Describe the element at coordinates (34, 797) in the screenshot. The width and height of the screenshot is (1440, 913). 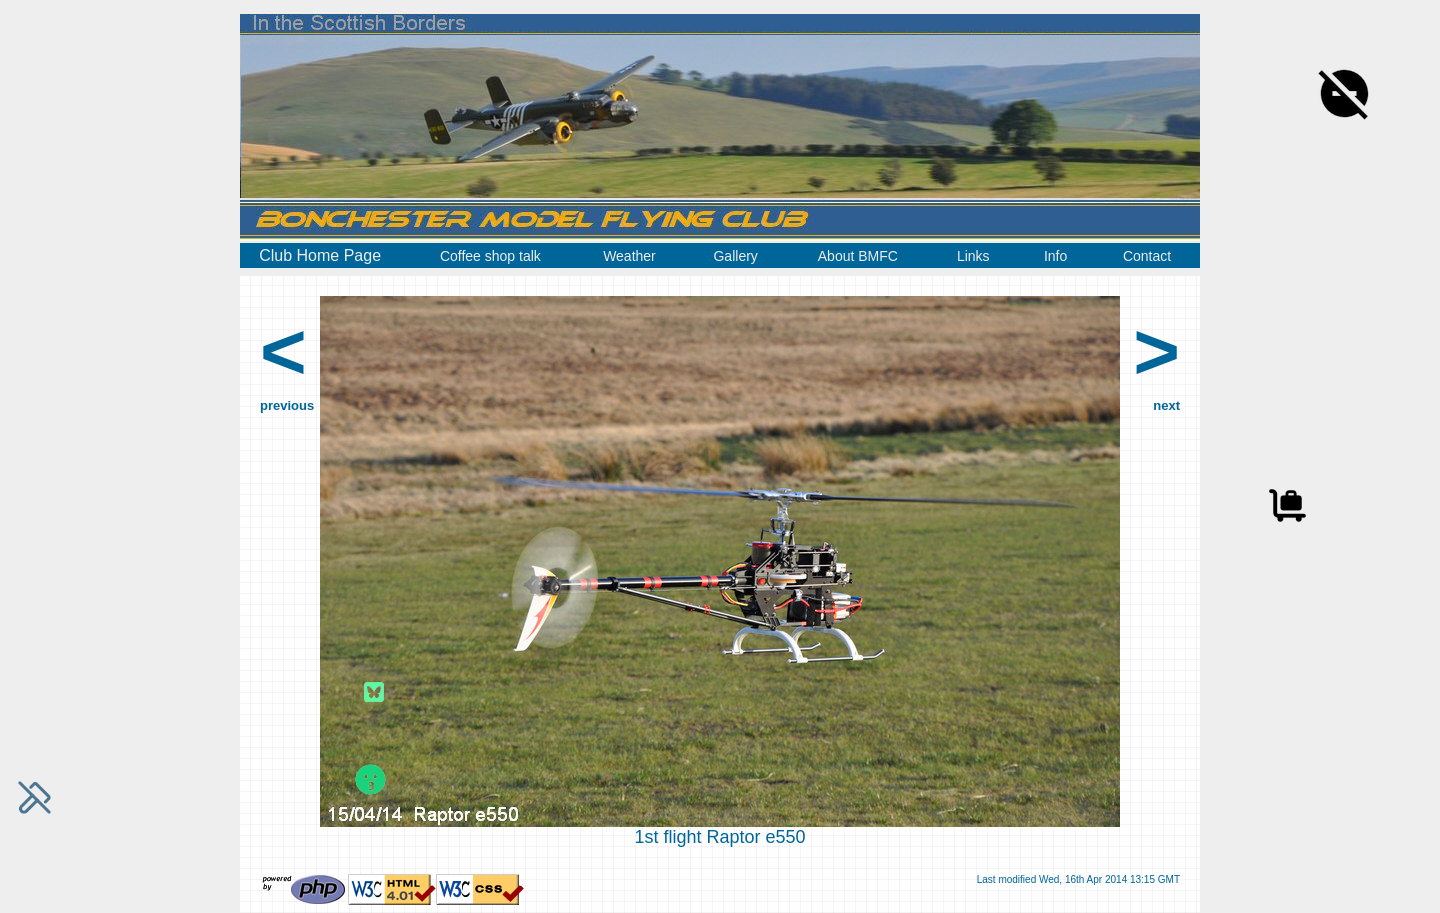
I see `indicates build or construction tools are unavailable` at that location.